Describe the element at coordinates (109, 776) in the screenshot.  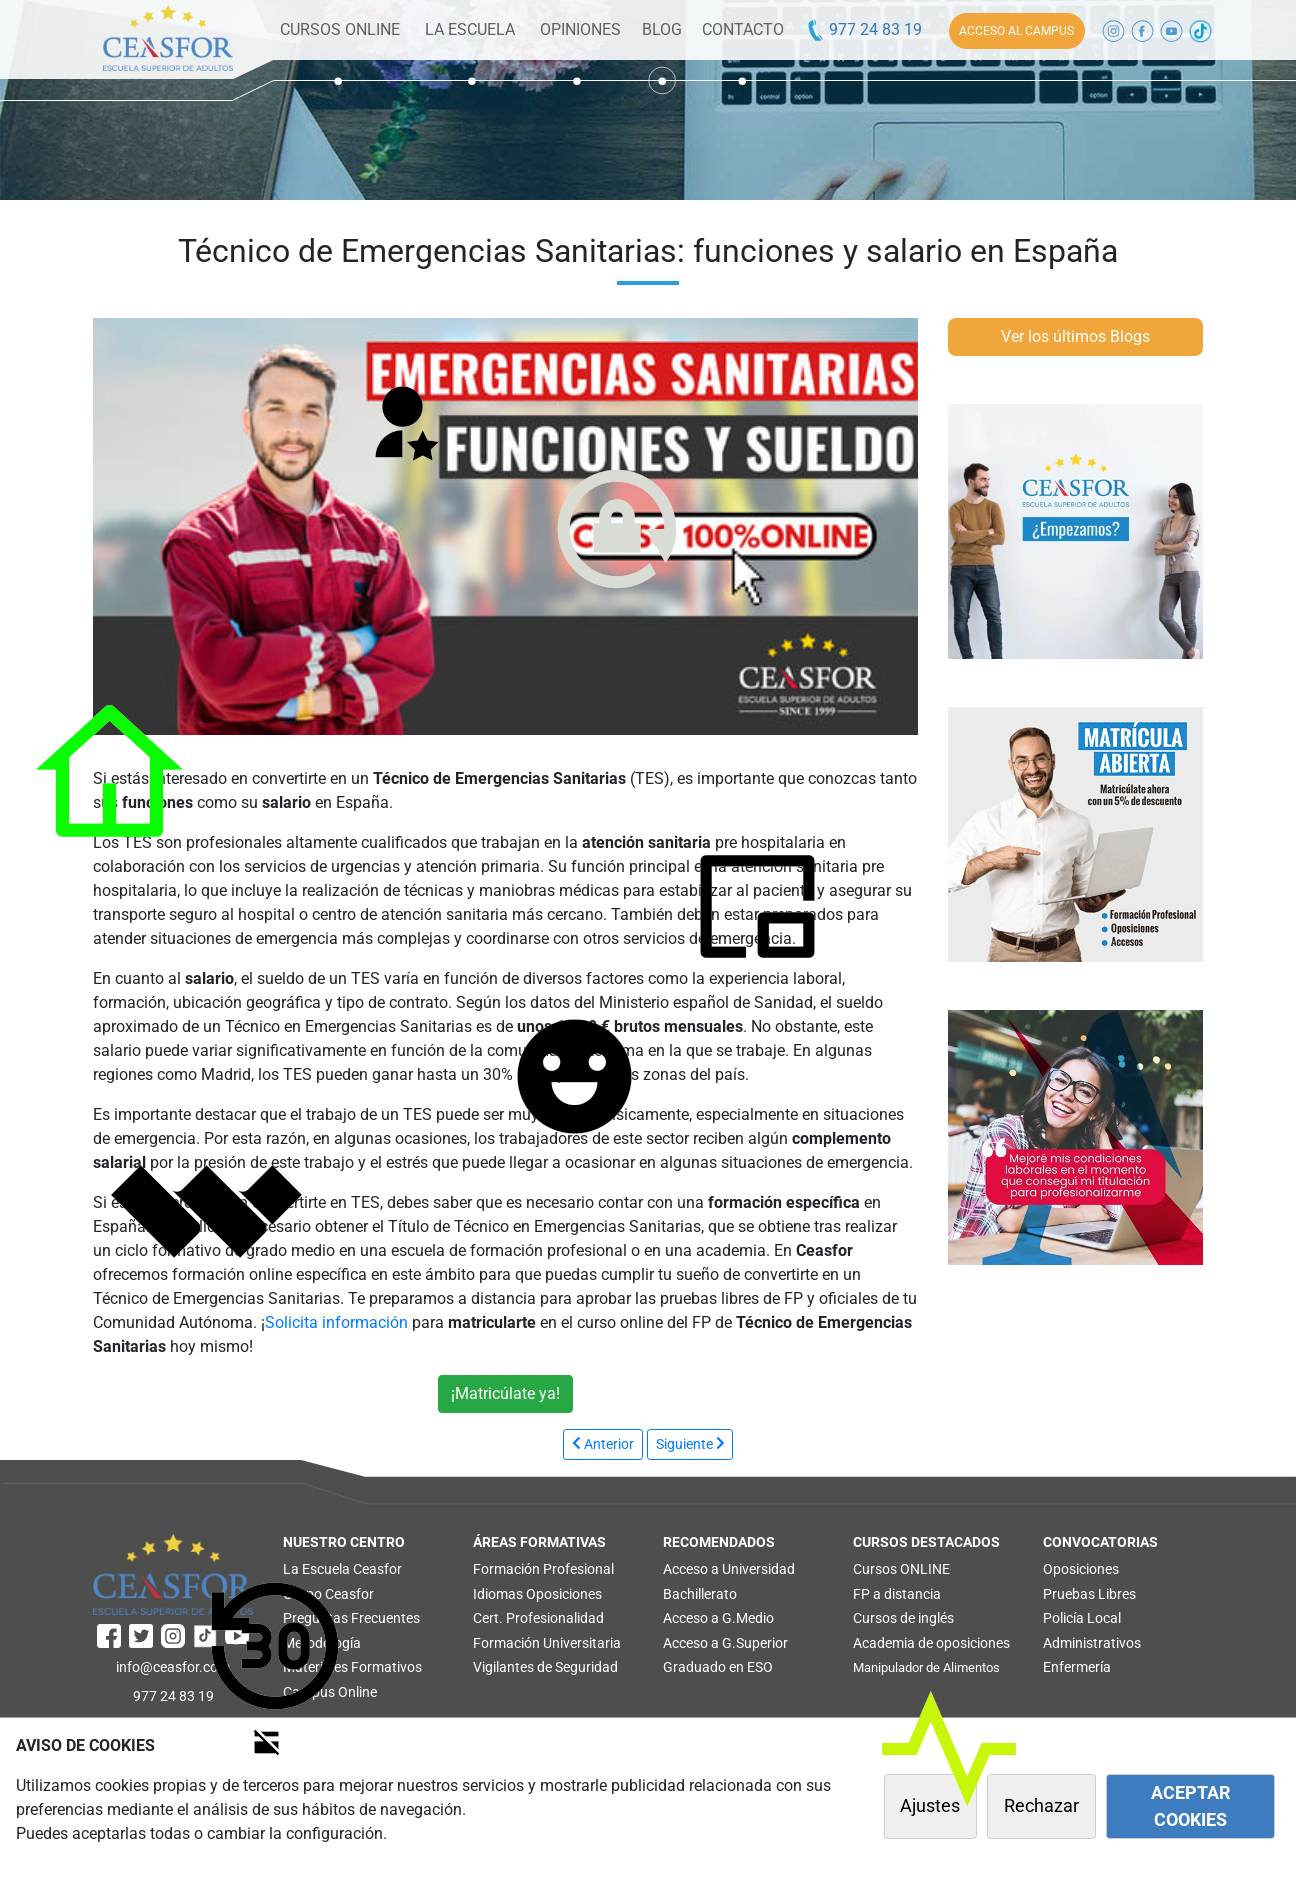
I see `navigate to home screen` at that location.